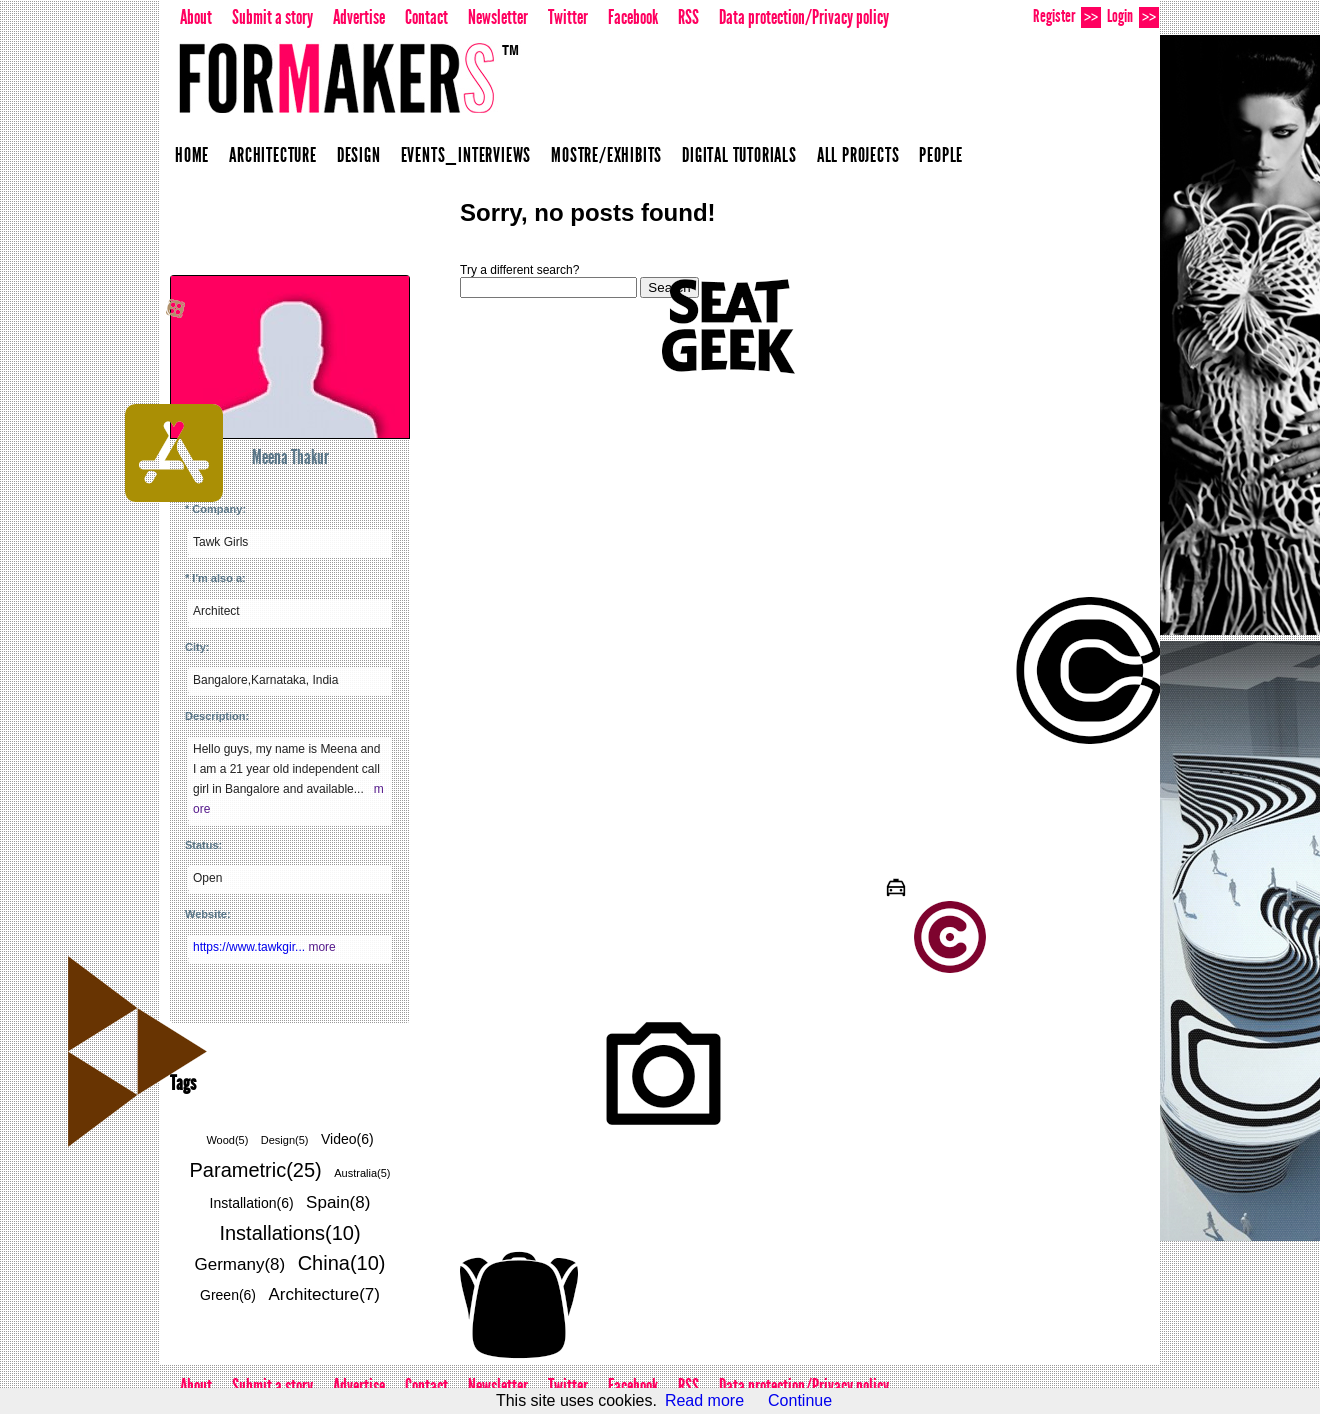 Image resolution: width=1320 pixels, height=1414 pixels. What do you see at coordinates (175, 308) in the screenshot?
I see `open aparat video sharing app` at bounding box center [175, 308].